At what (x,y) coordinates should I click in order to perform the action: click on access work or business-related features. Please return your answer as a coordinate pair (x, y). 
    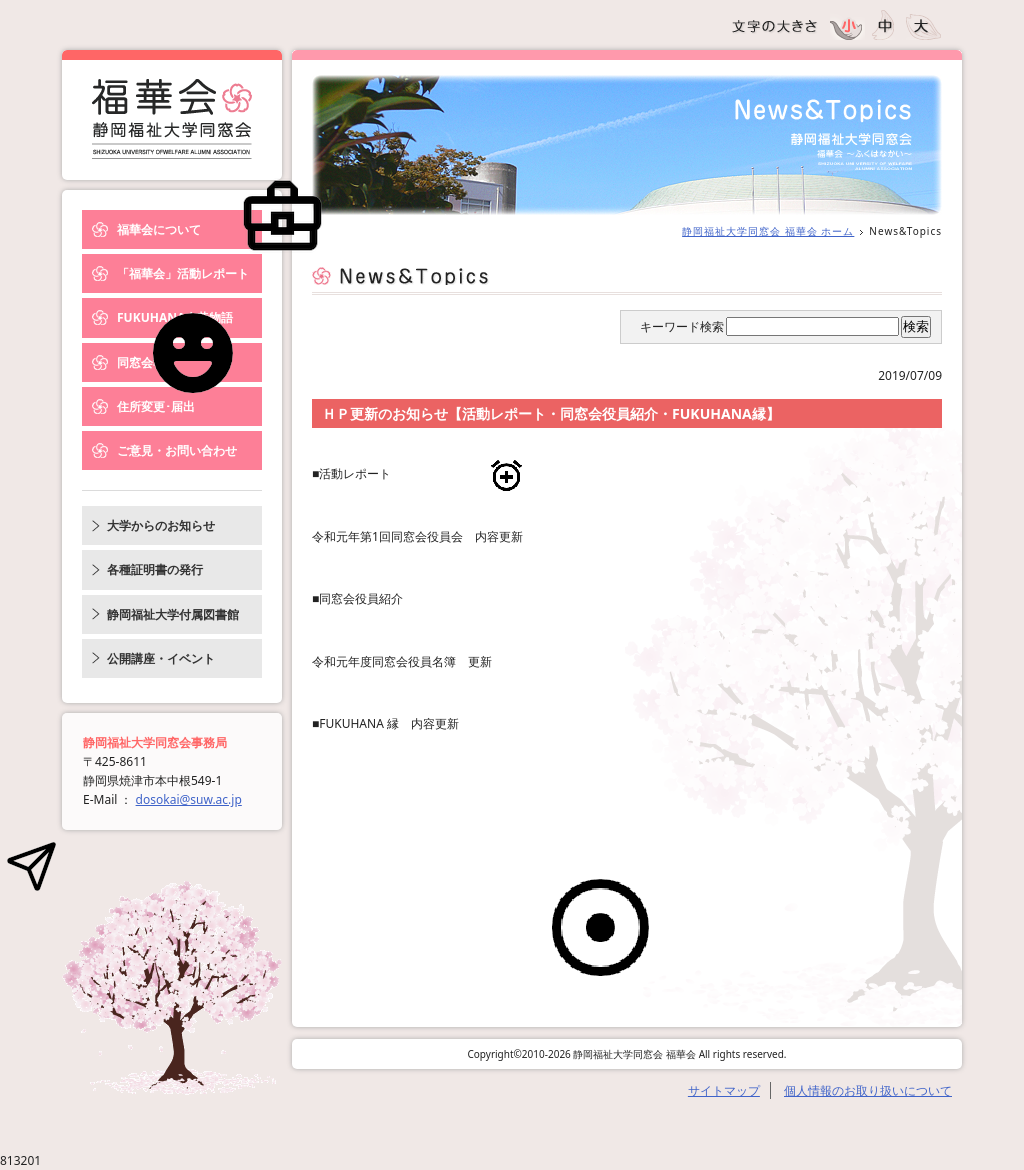
    Looking at the image, I should click on (282, 215).